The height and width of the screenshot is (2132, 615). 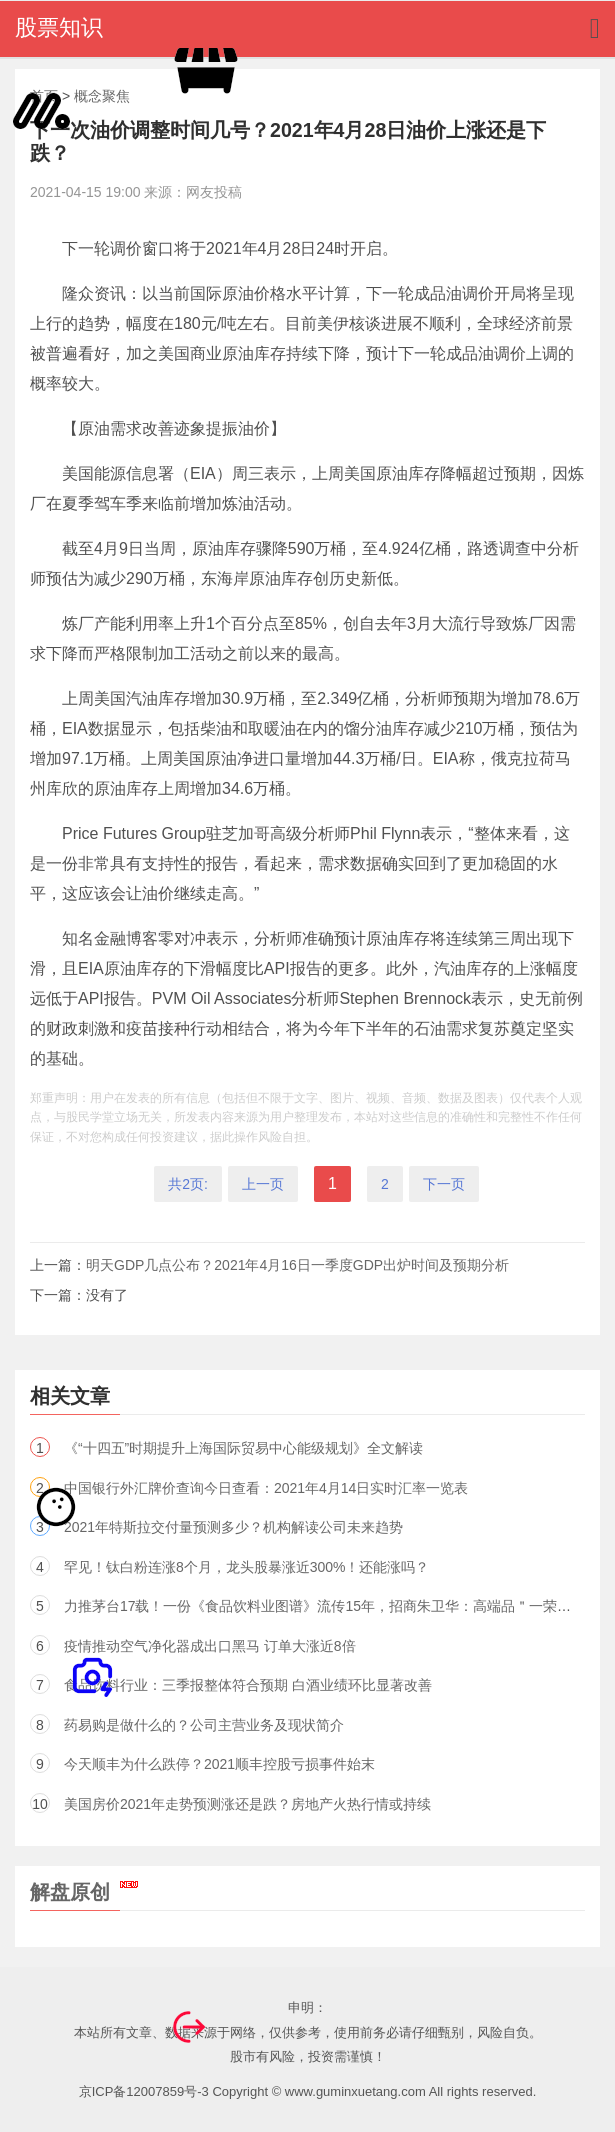 What do you see at coordinates (189, 2027) in the screenshot?
I see `exit or log out of current session` at bounding box center [189, 2027].